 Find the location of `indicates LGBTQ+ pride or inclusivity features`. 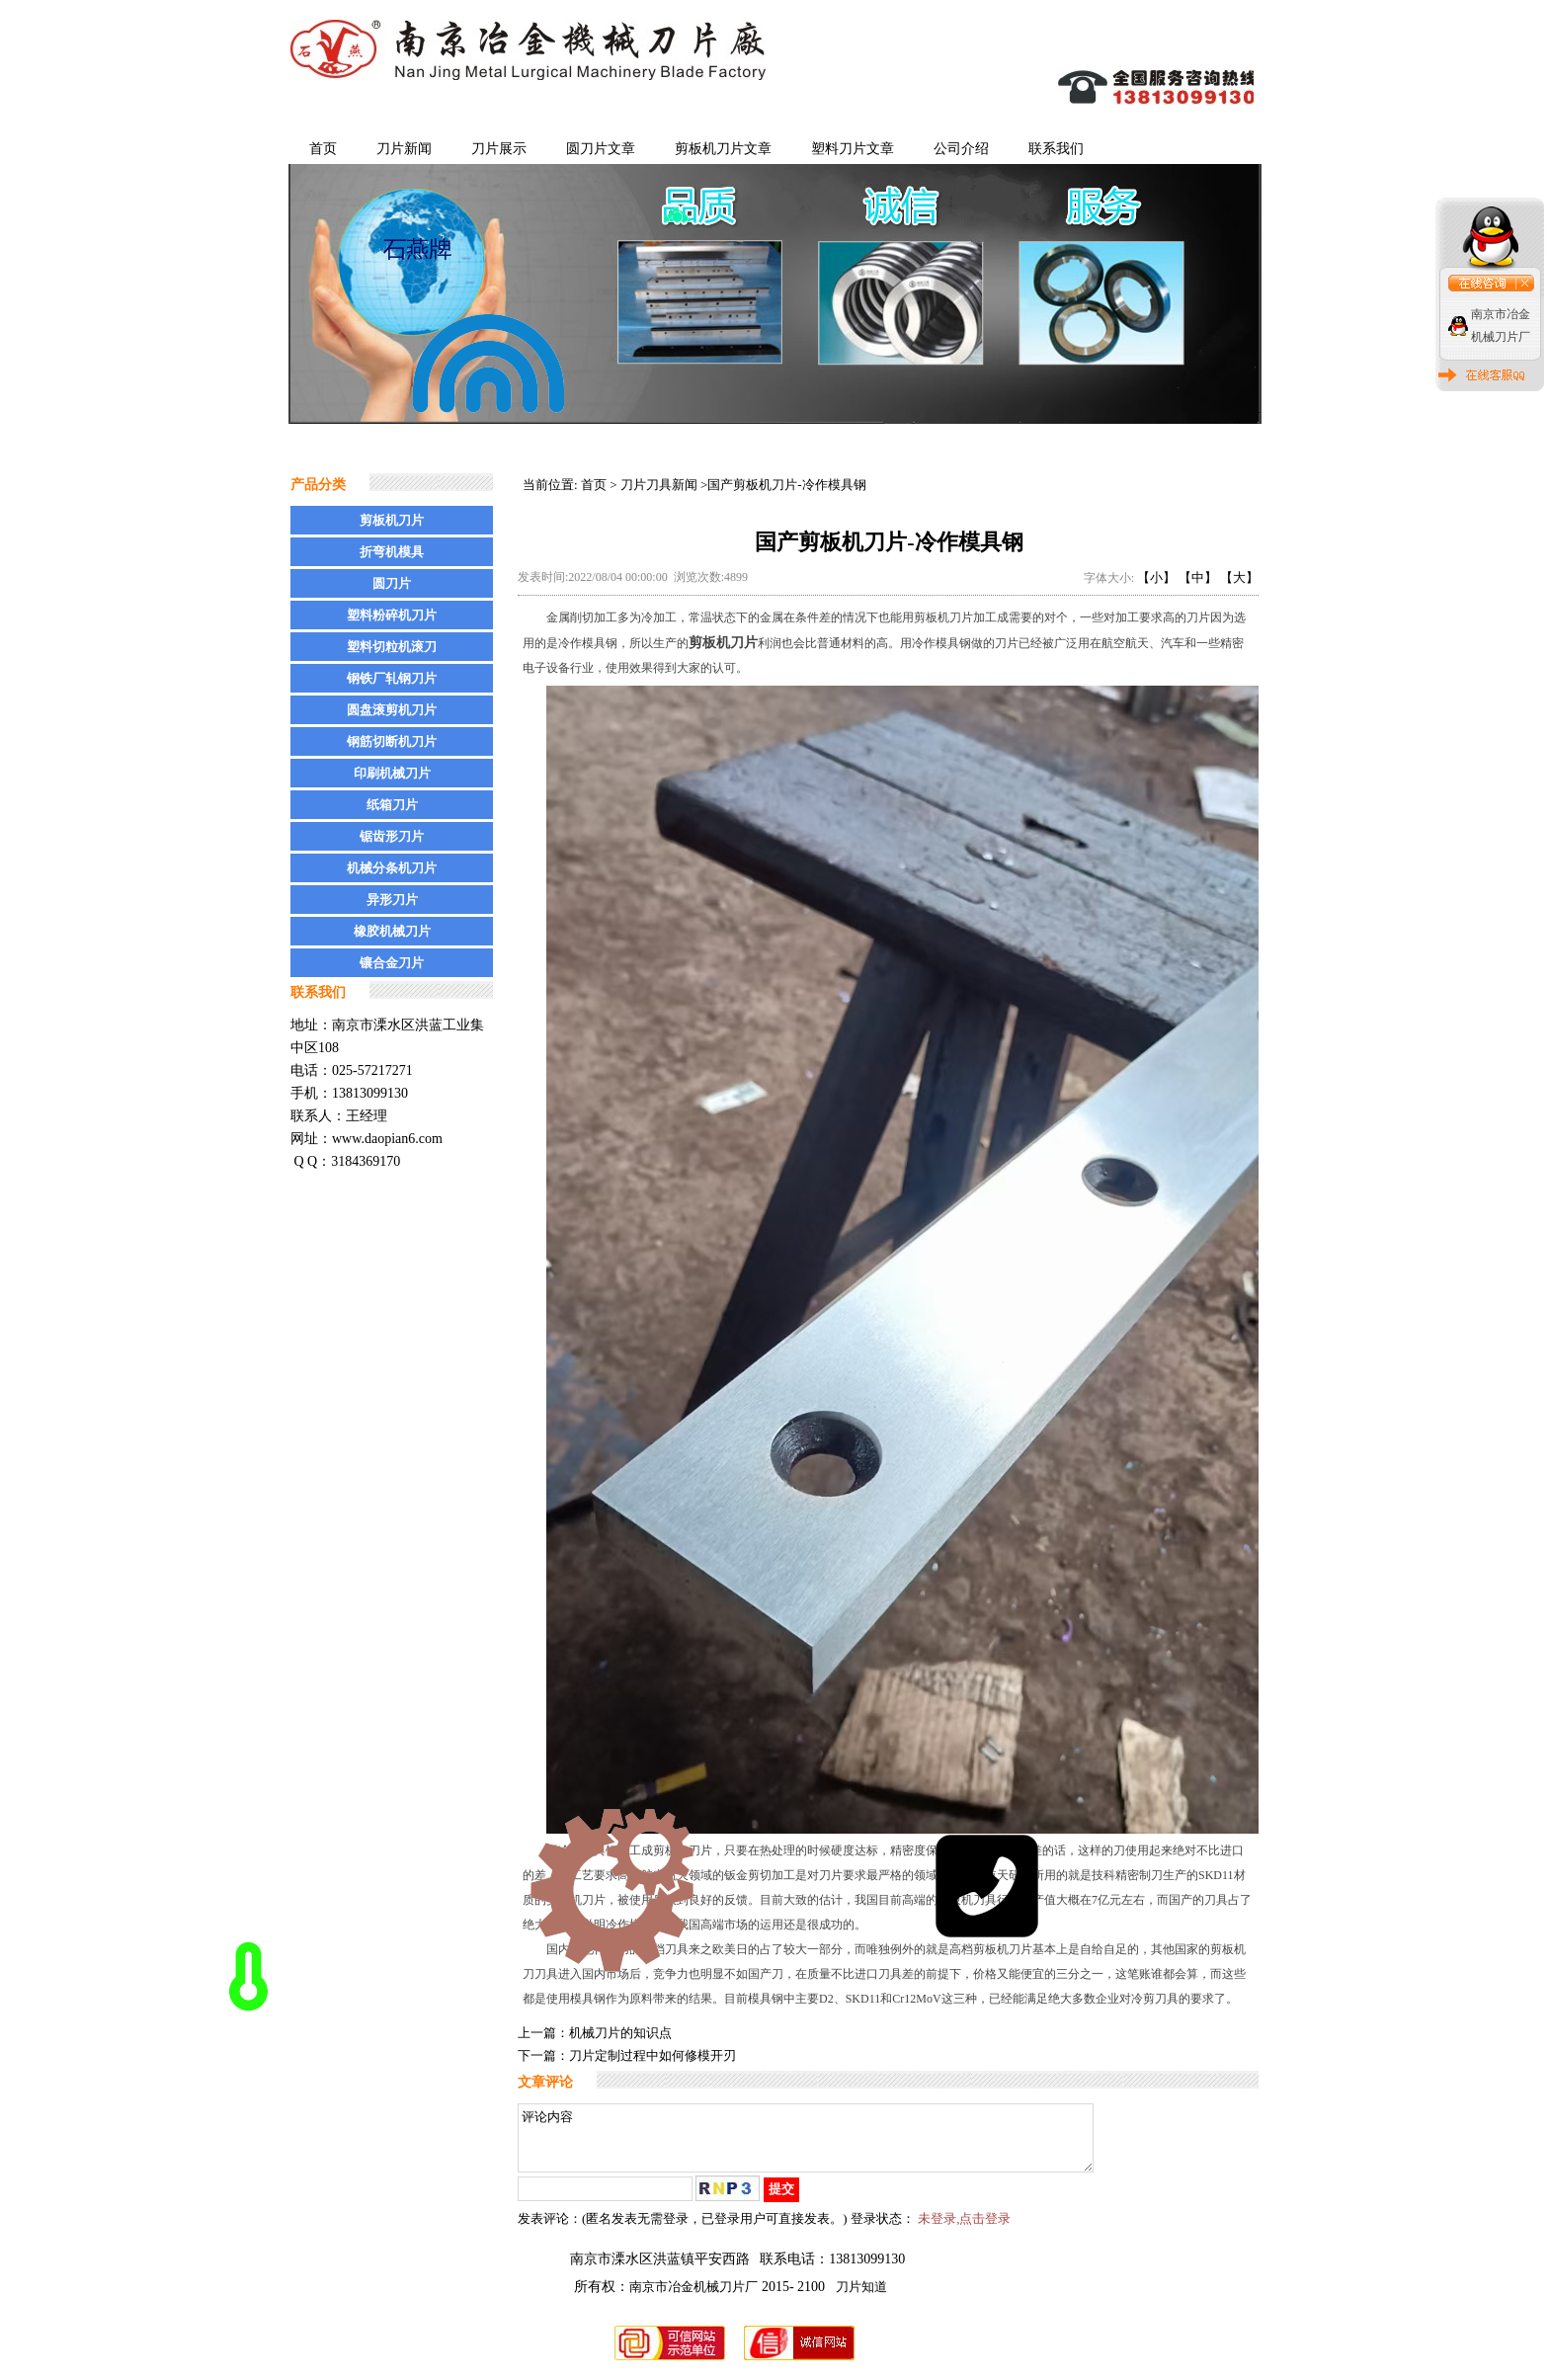

indicates LGBTQ+ pride or inclusivity features is located at coordinates (488, 367).